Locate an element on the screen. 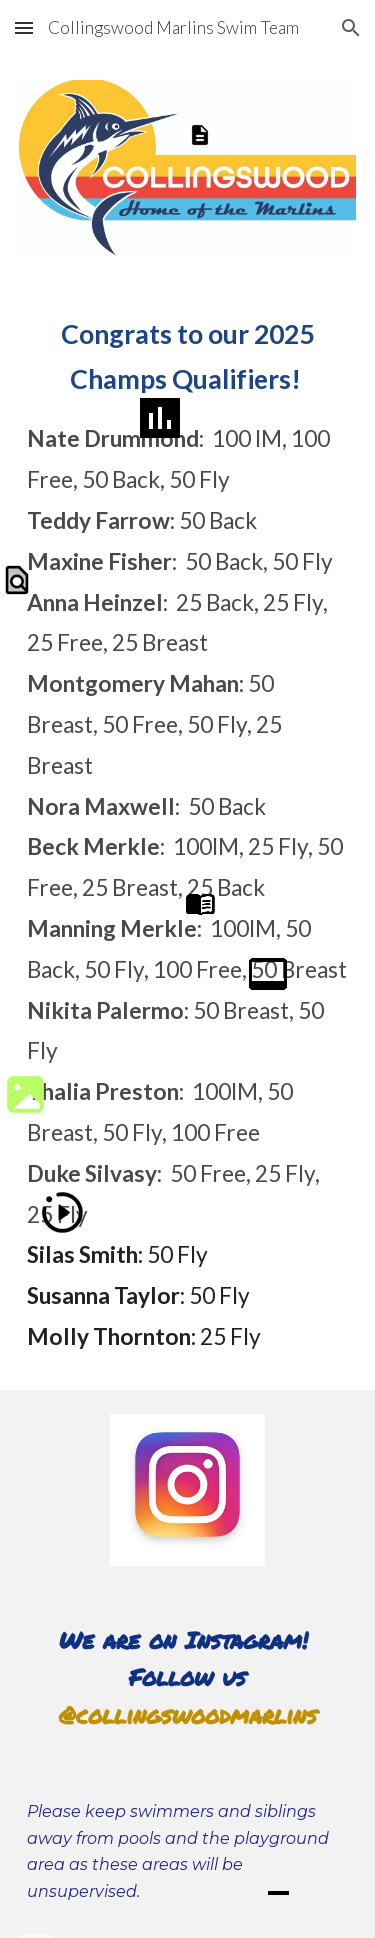 The image size is (375, 1938). insert a chart or graph into a document is located at coordinates (160, 418).